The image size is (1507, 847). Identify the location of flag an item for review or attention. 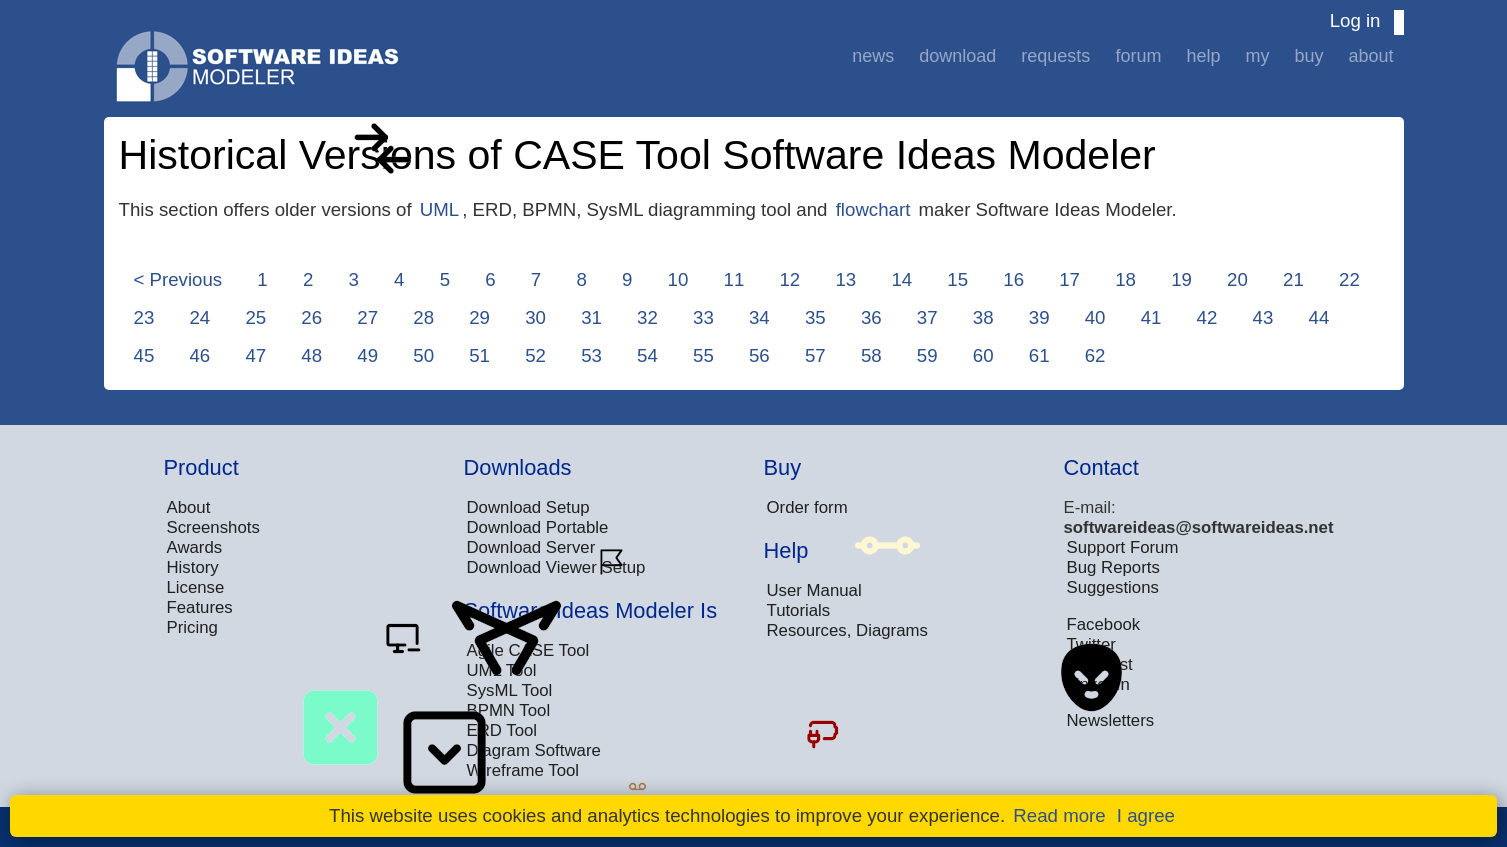
(611, 562).